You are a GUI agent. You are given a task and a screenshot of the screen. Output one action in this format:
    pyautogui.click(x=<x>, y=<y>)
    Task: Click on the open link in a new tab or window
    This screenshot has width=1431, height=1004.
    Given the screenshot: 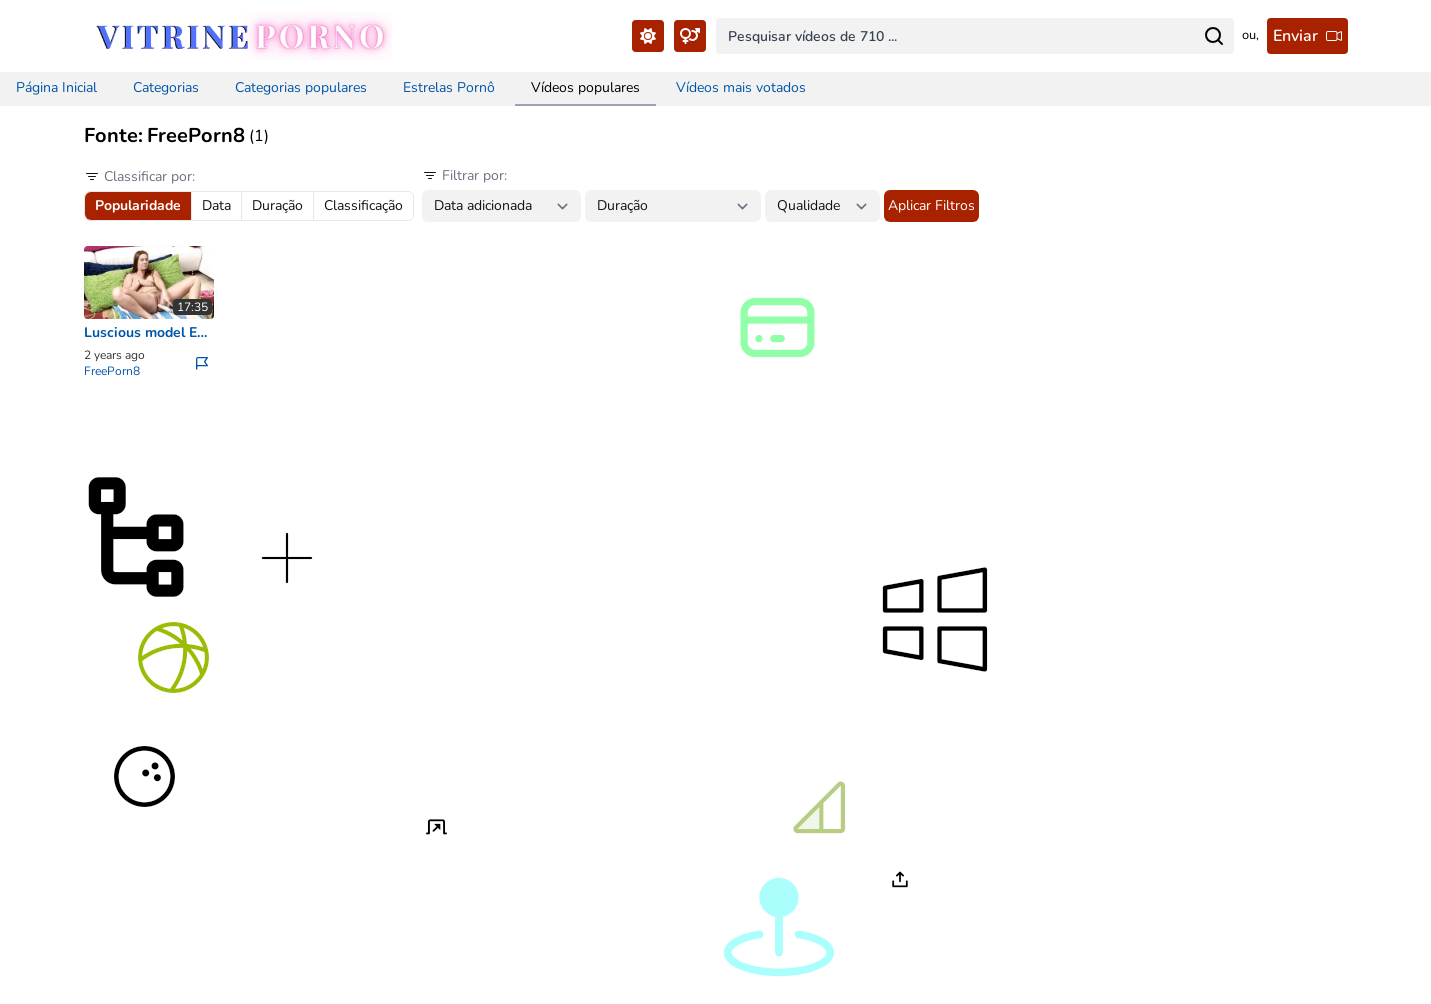 What is the action you would take?
    pyautogui.click(x=436, y=826)
    